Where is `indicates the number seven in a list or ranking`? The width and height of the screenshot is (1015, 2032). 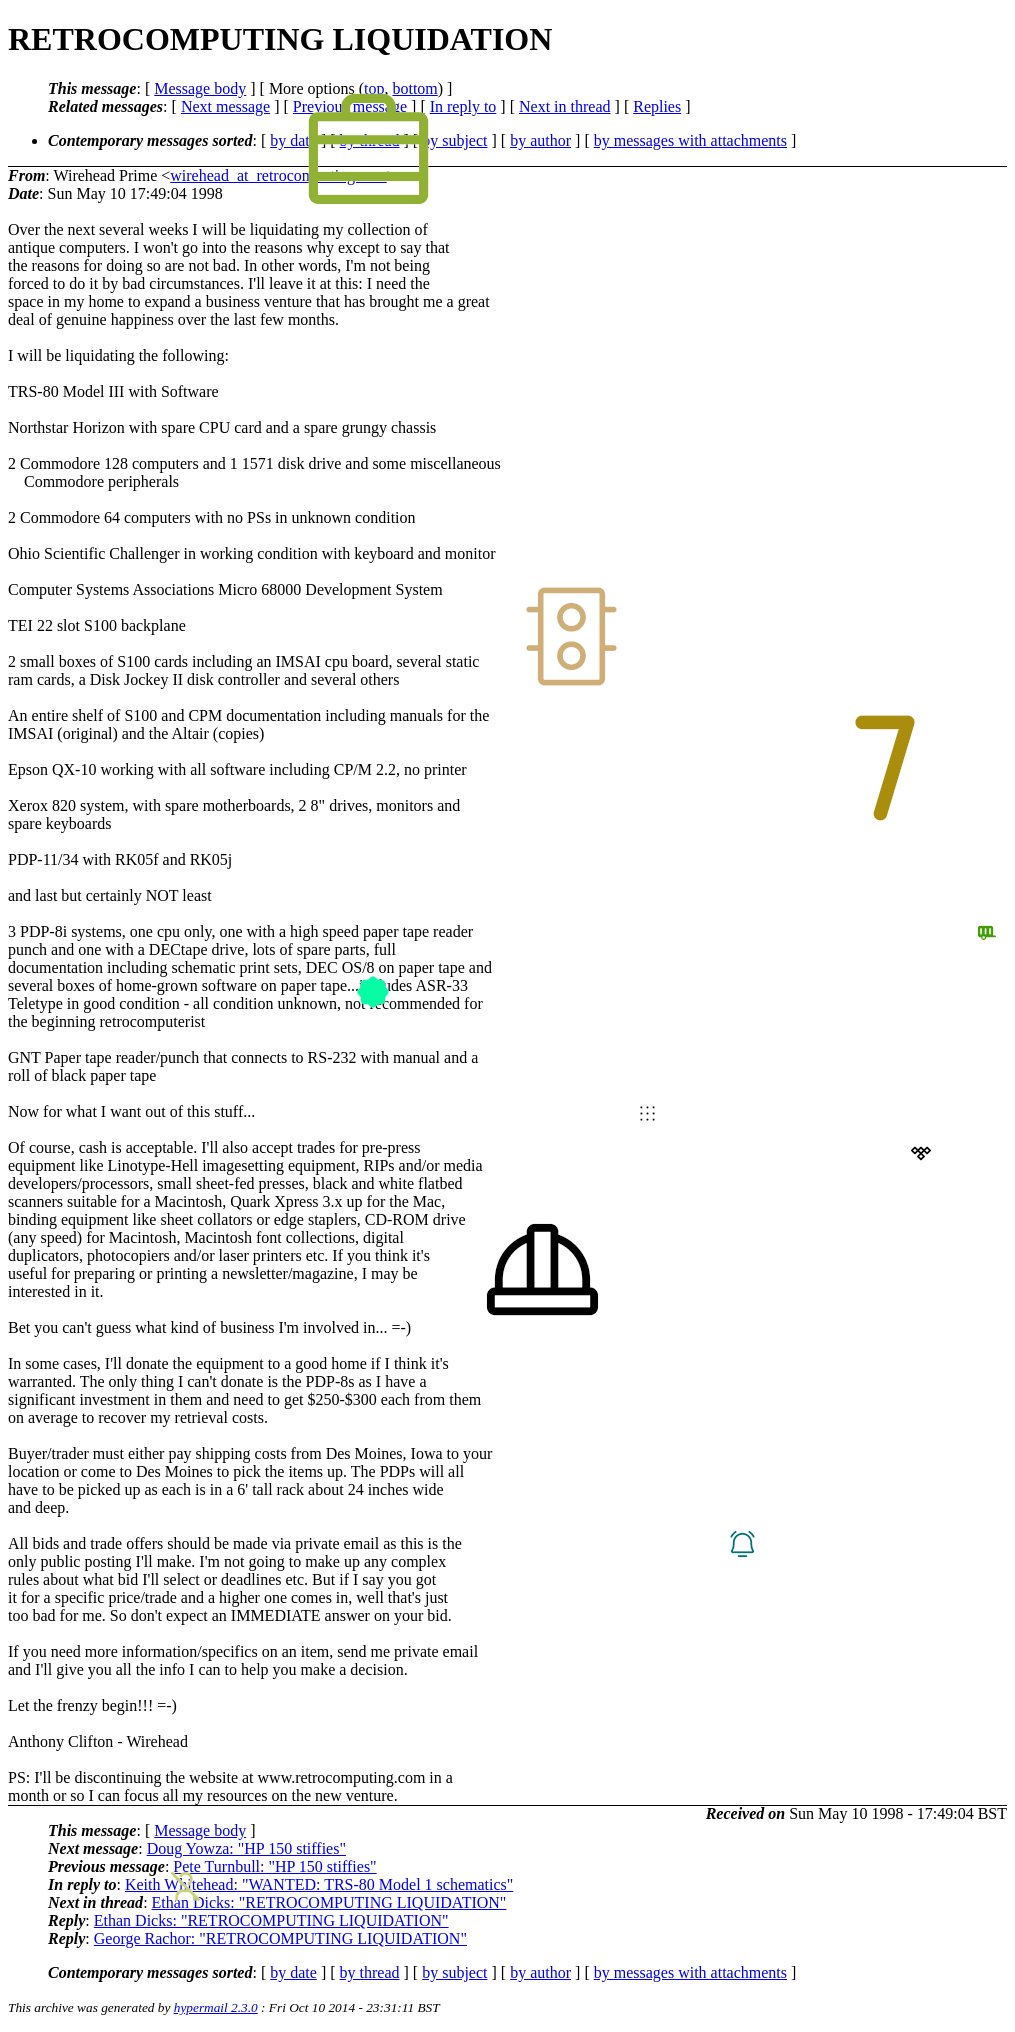 indicates the number seven in a list or ranking is located at coordinates (885, 768).